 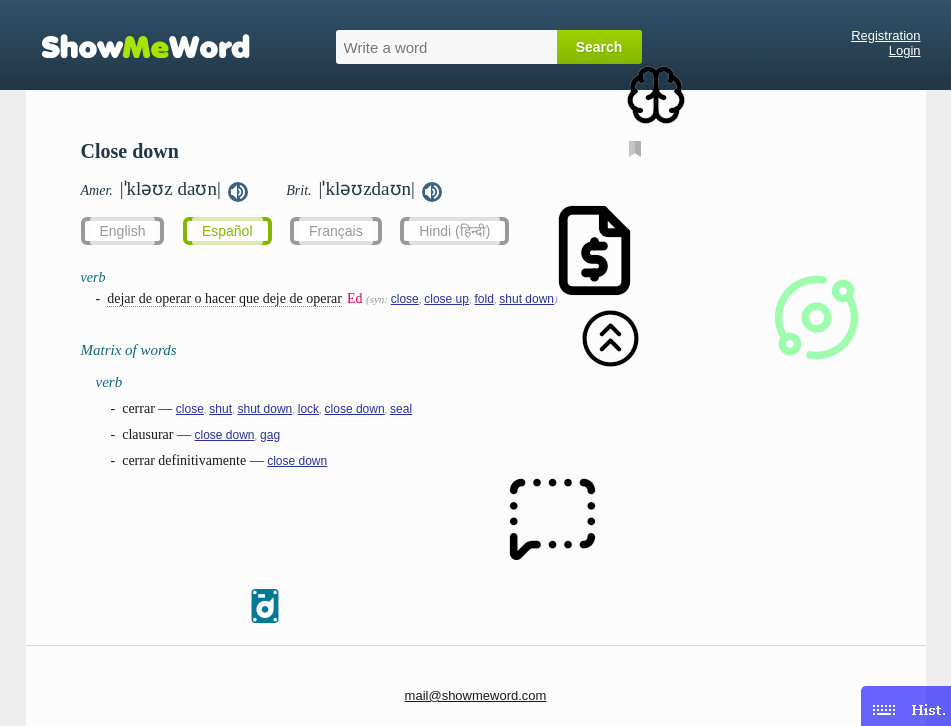 What do you see at coordinates (552, 517) in the screenshot?
I see `compose a draft message` at bounding box center [552, 517].